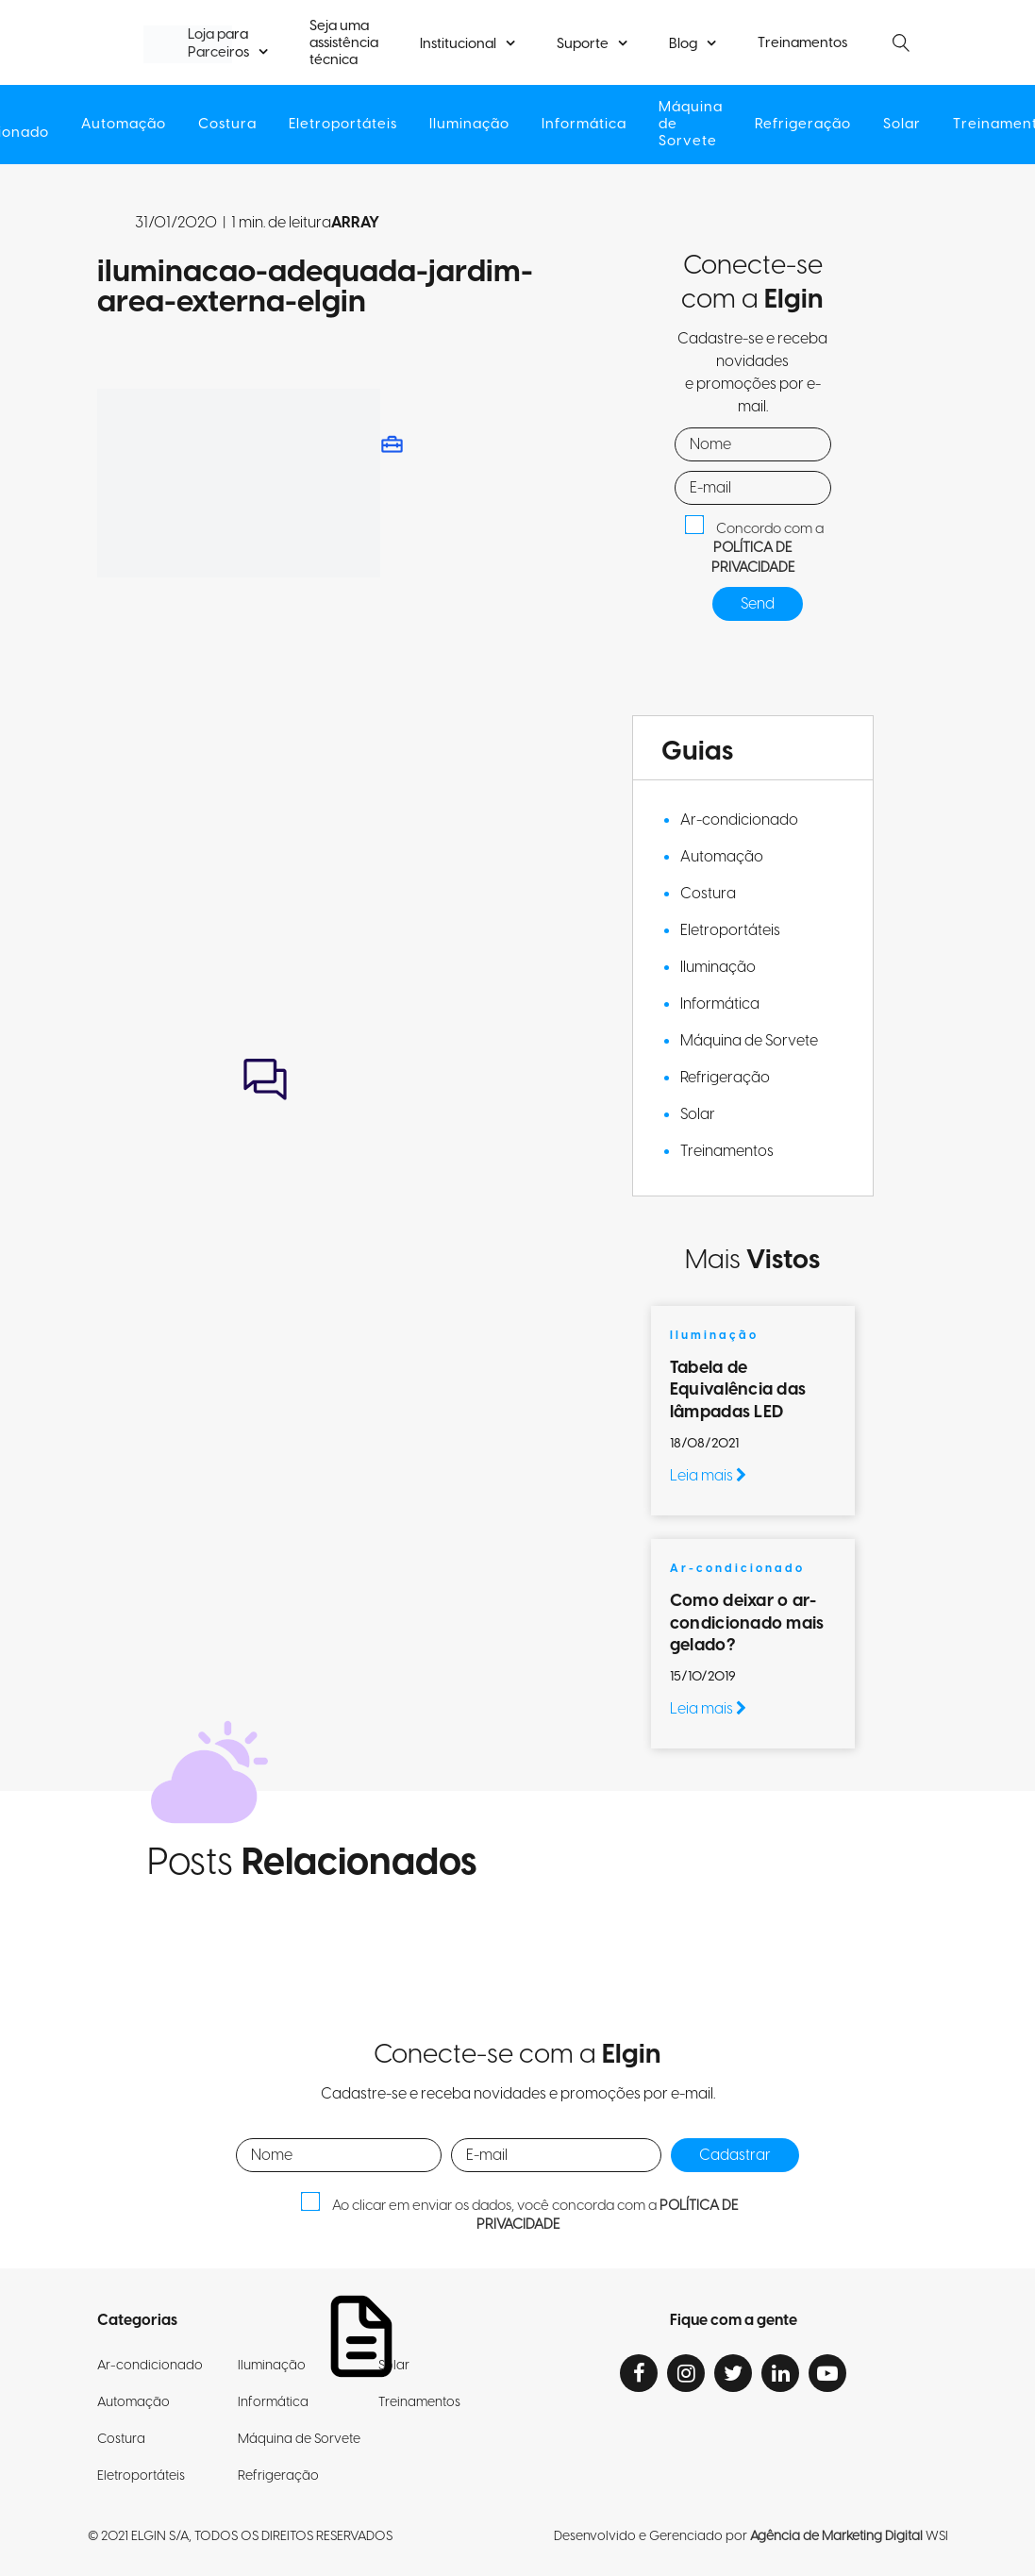  I want to click on view document or text file, so click(361, 2336).